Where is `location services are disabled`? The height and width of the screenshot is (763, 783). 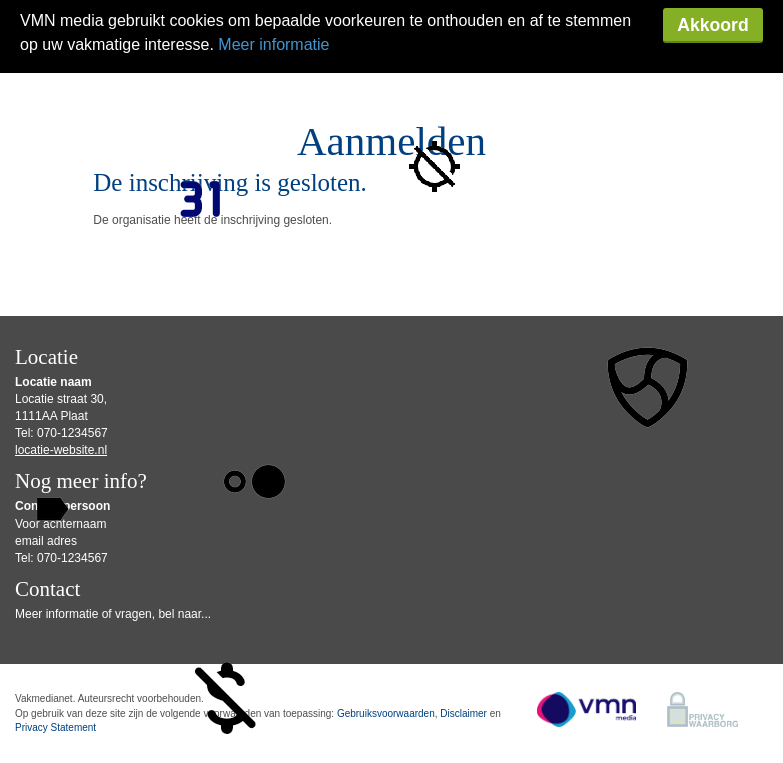 location services are disabled is located at coordinates (434, 166).